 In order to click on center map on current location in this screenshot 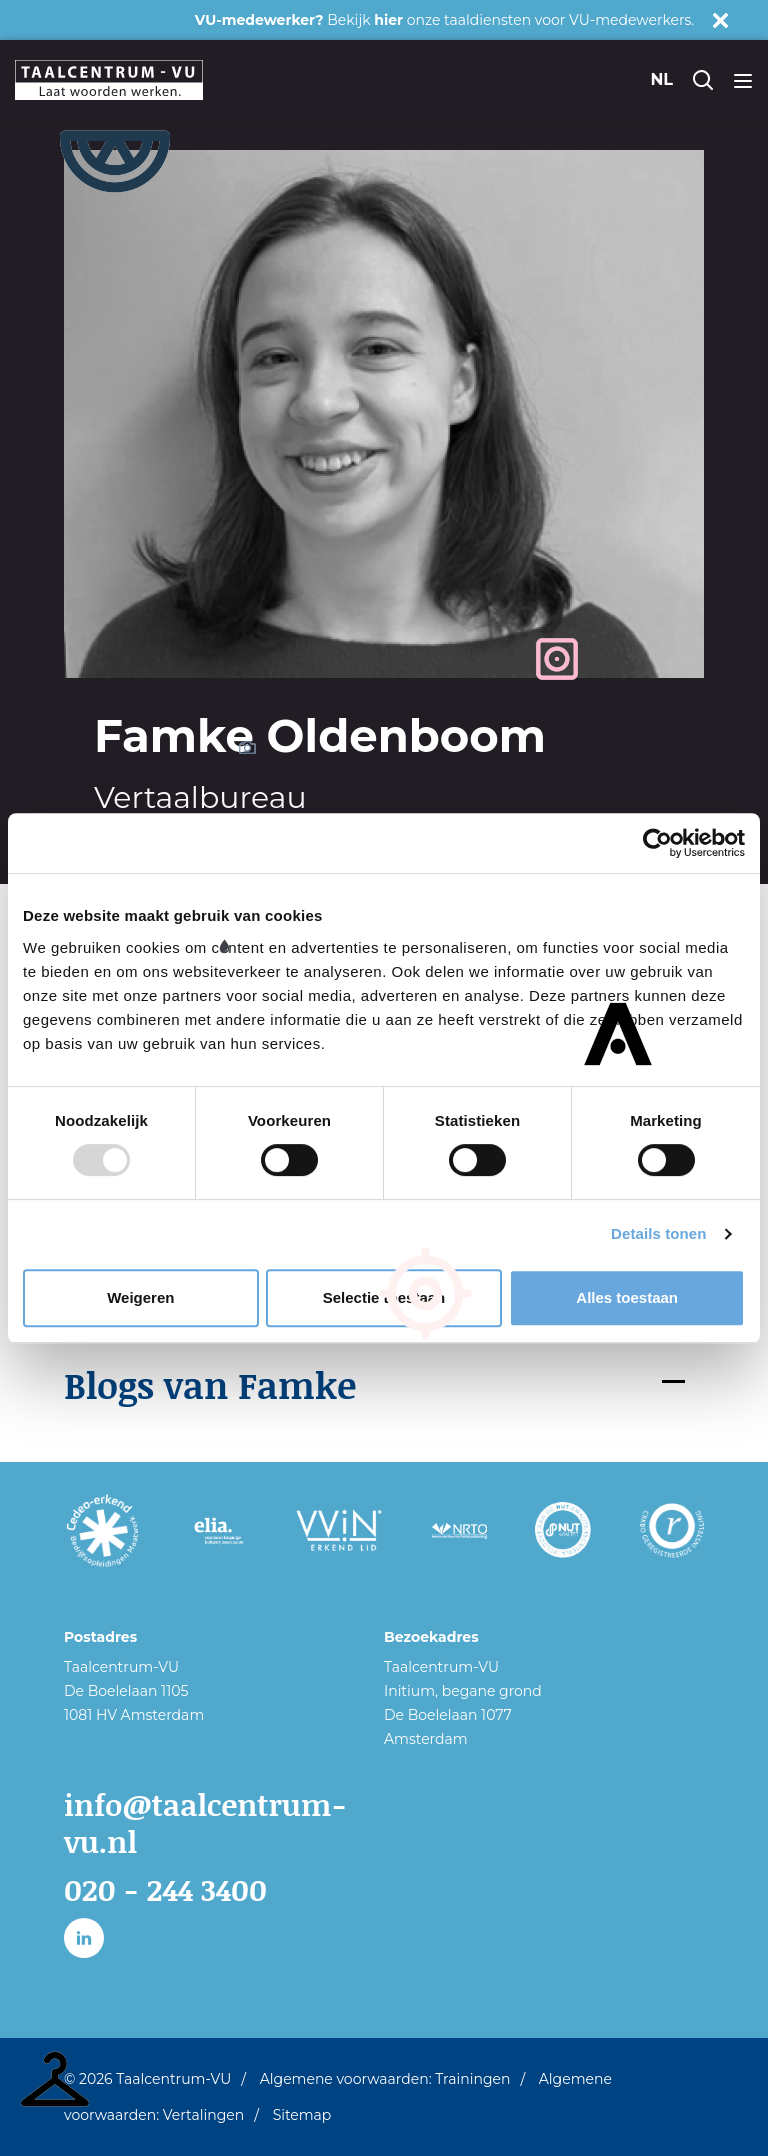, I will do `click(425, 1293)`.